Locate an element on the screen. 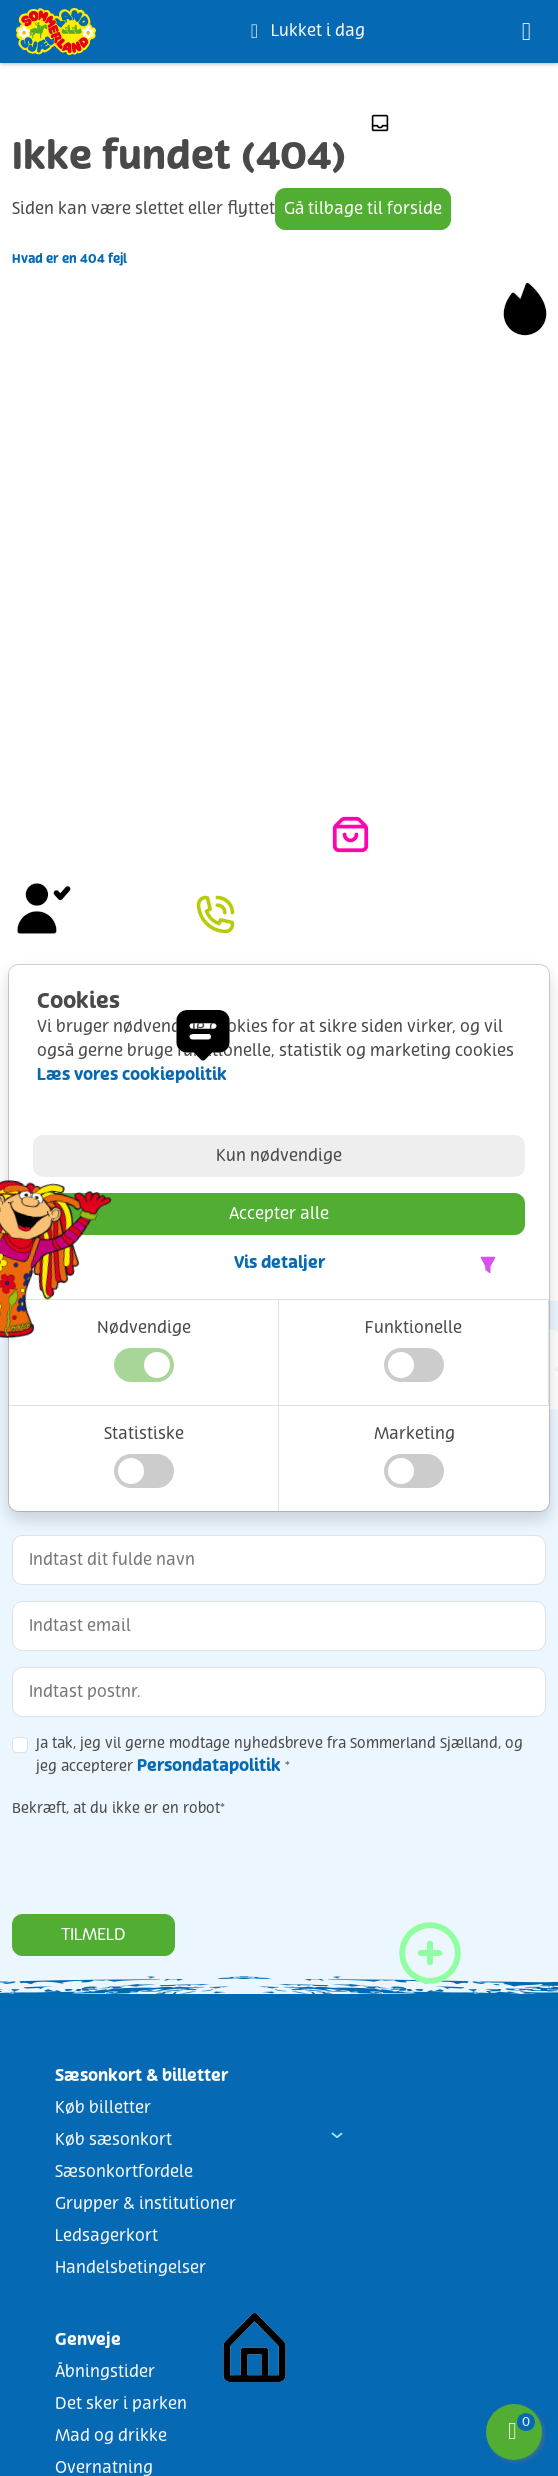  access your inbox is located at coordinates (380, 123).